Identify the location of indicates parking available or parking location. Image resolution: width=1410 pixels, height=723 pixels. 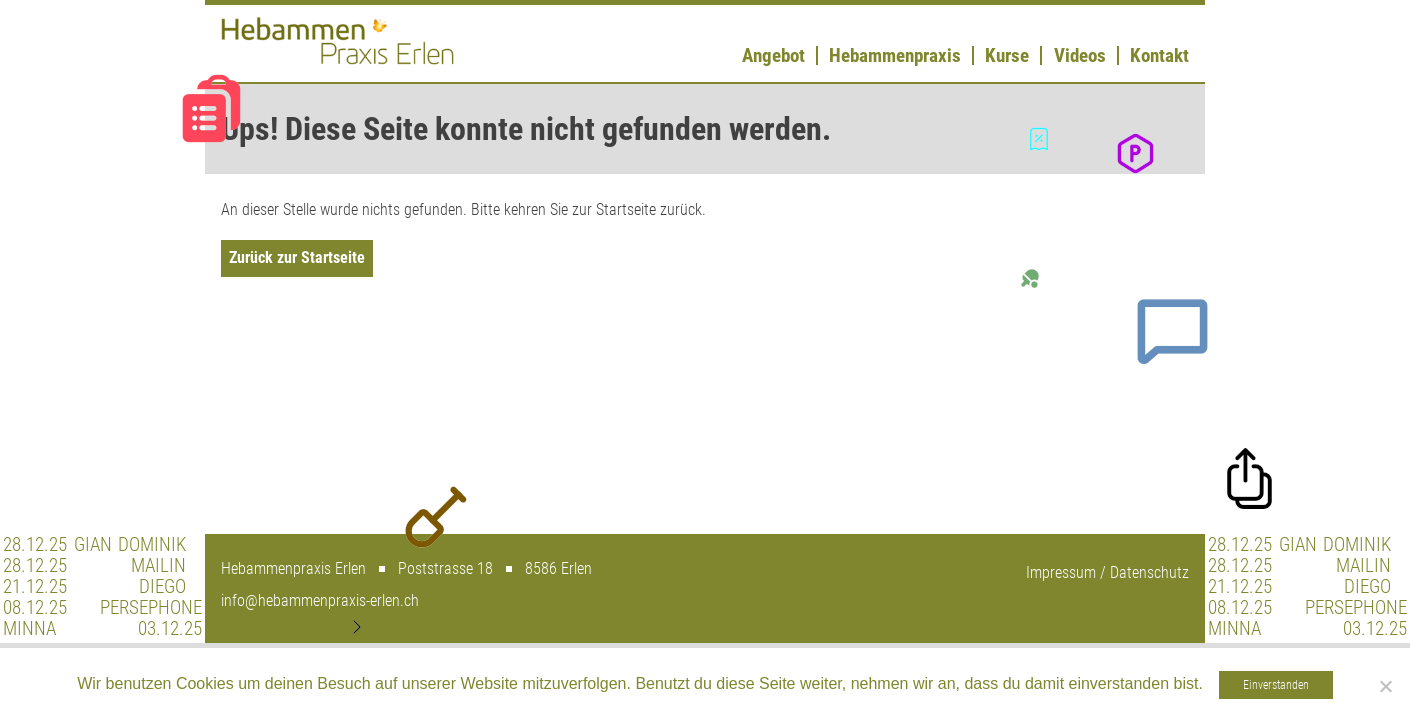
(1135, 153).